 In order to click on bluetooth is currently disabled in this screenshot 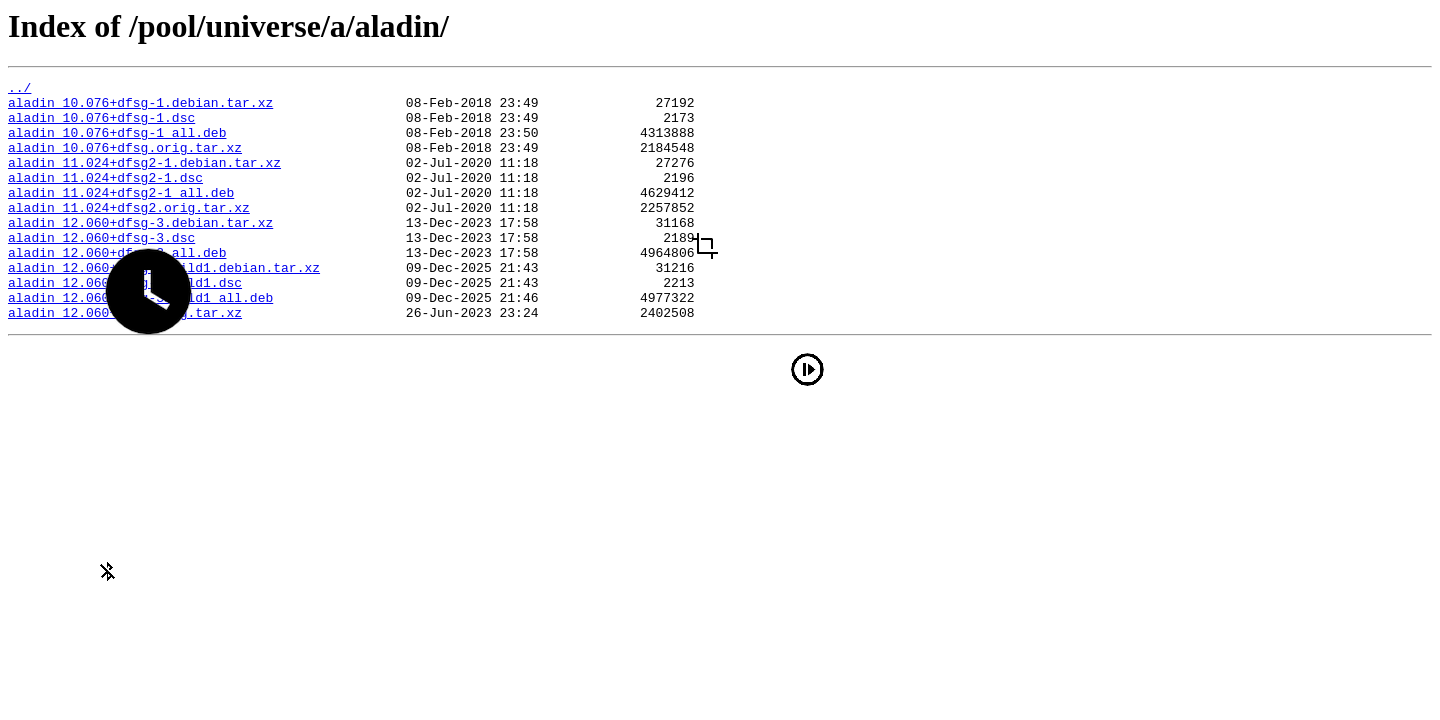, I will do `click(107, 571)`.